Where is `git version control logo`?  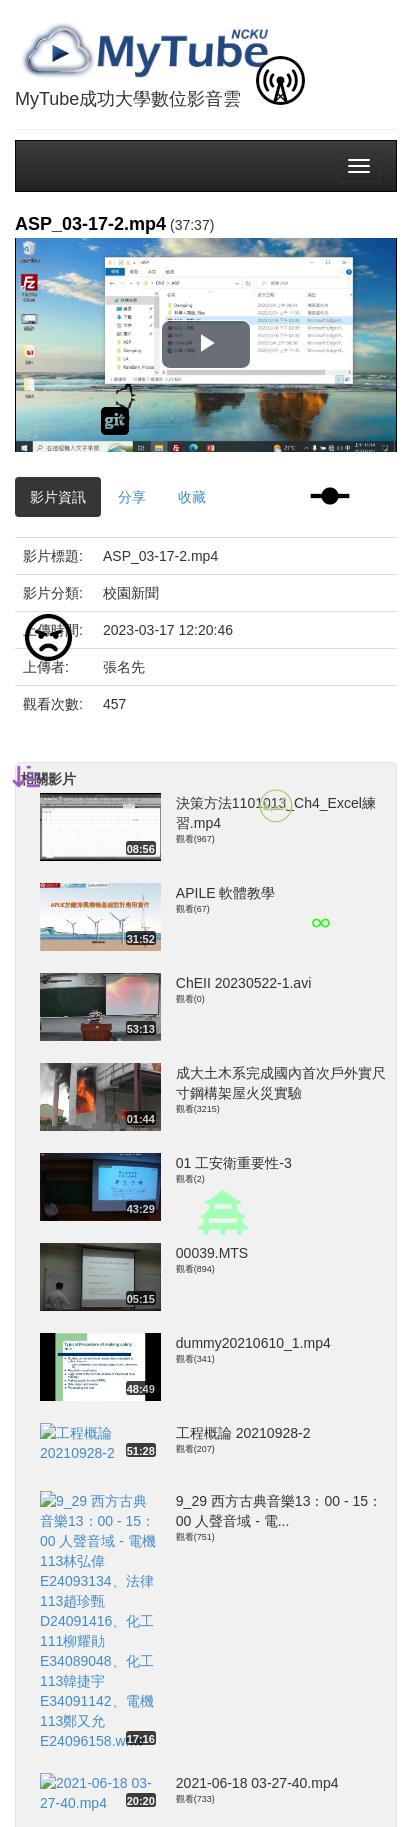
git version control logo is located at coordinates (115, 421).